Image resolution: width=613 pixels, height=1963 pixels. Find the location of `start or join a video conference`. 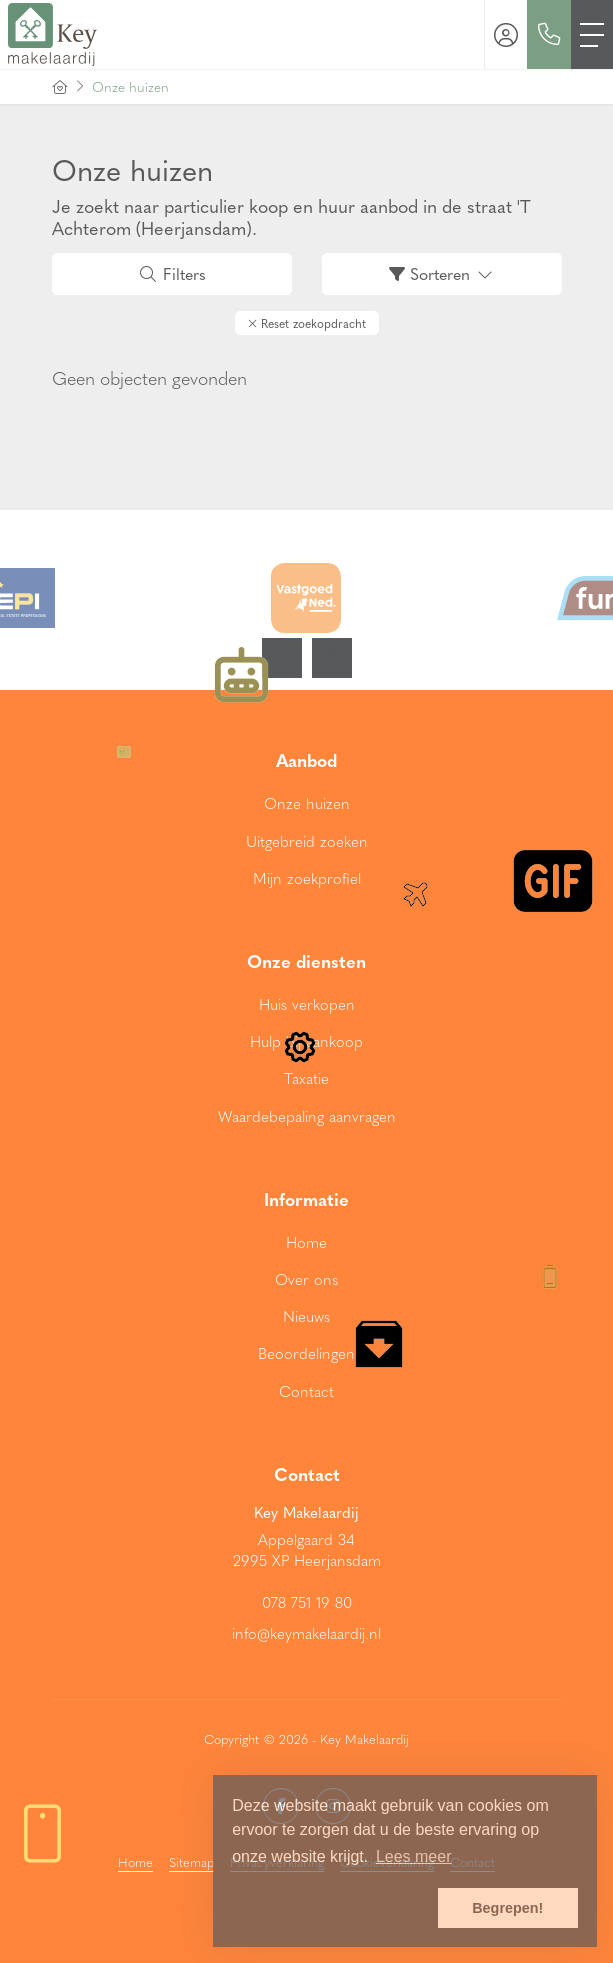

start or join a video conference is located at coordinates (124, 752).